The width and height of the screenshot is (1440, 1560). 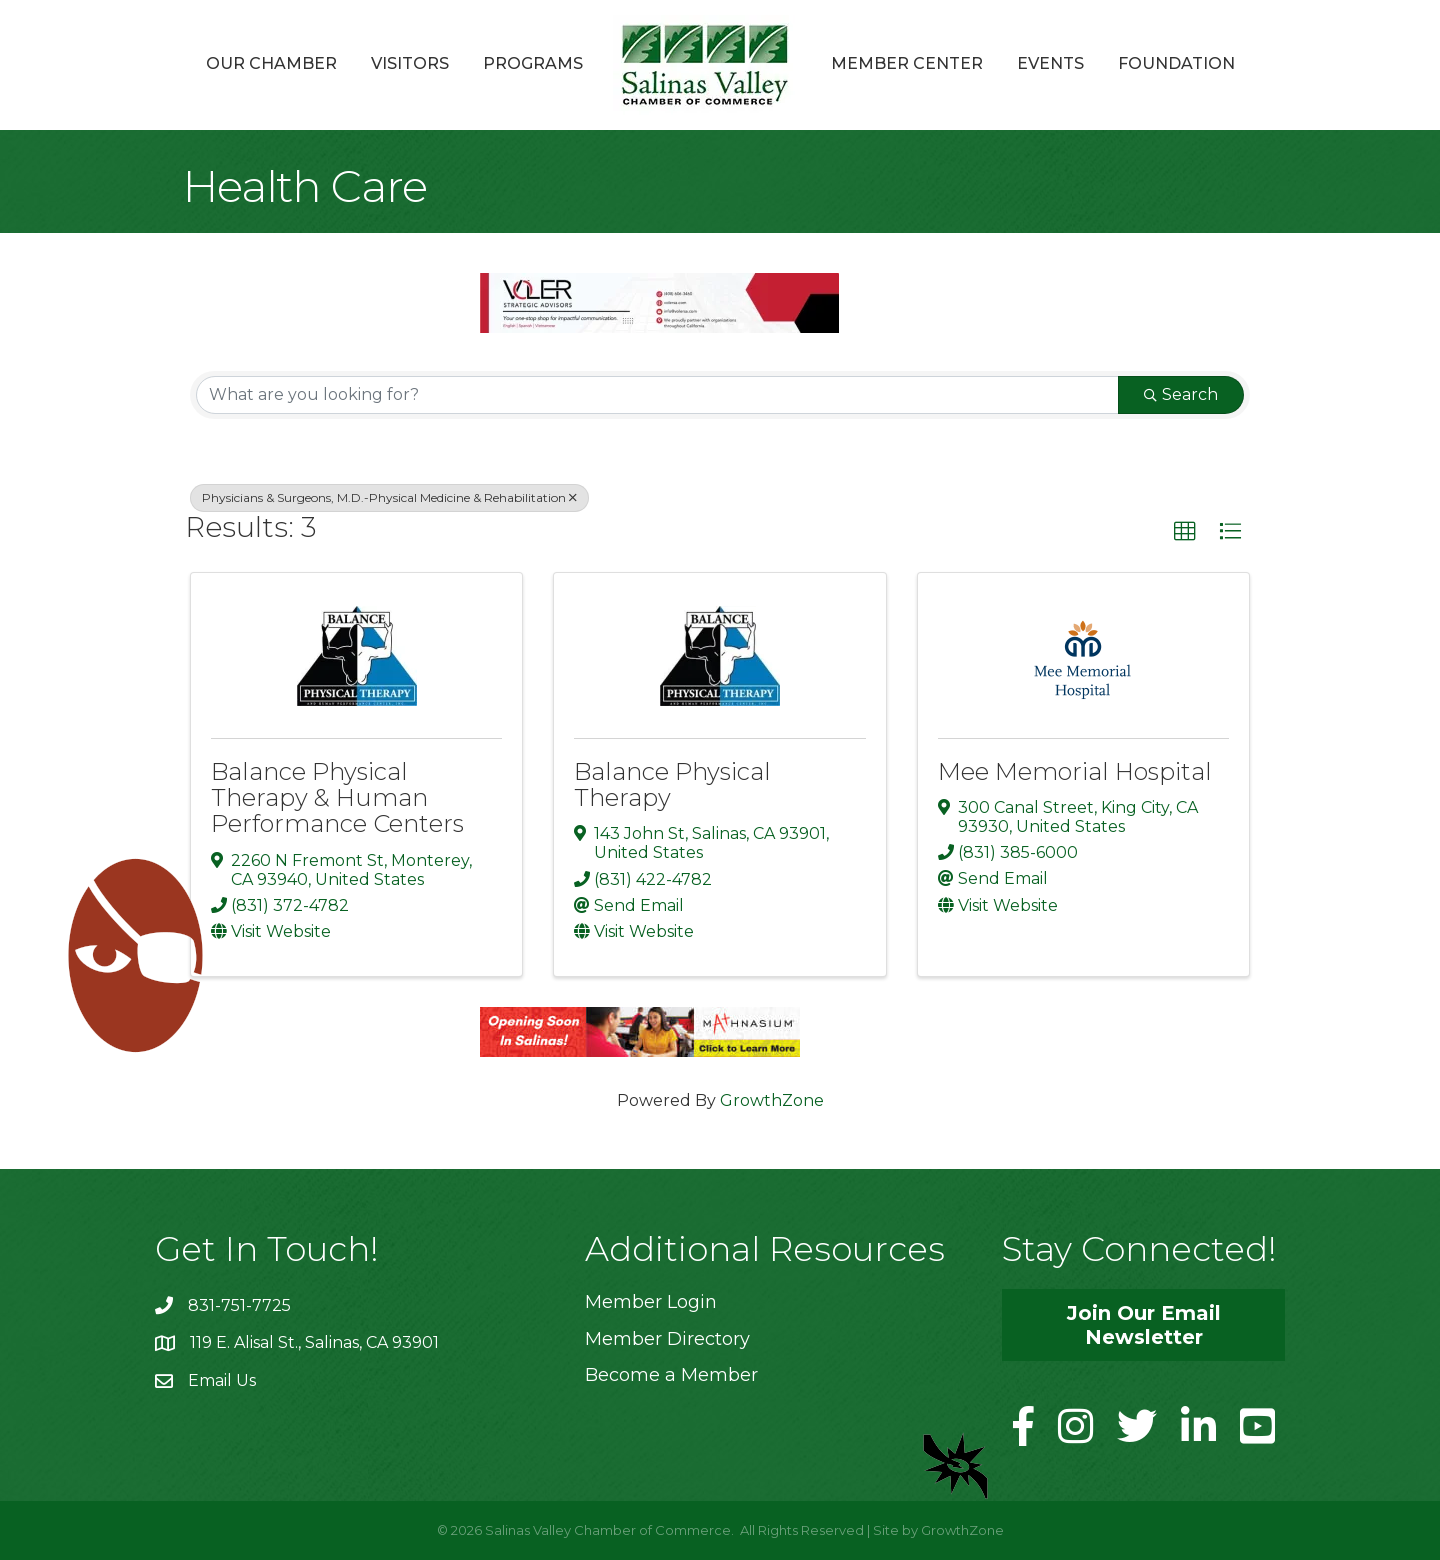 I want to click on indicates a high-priority or urgent meeting alert, so click(x=955, y=1466).